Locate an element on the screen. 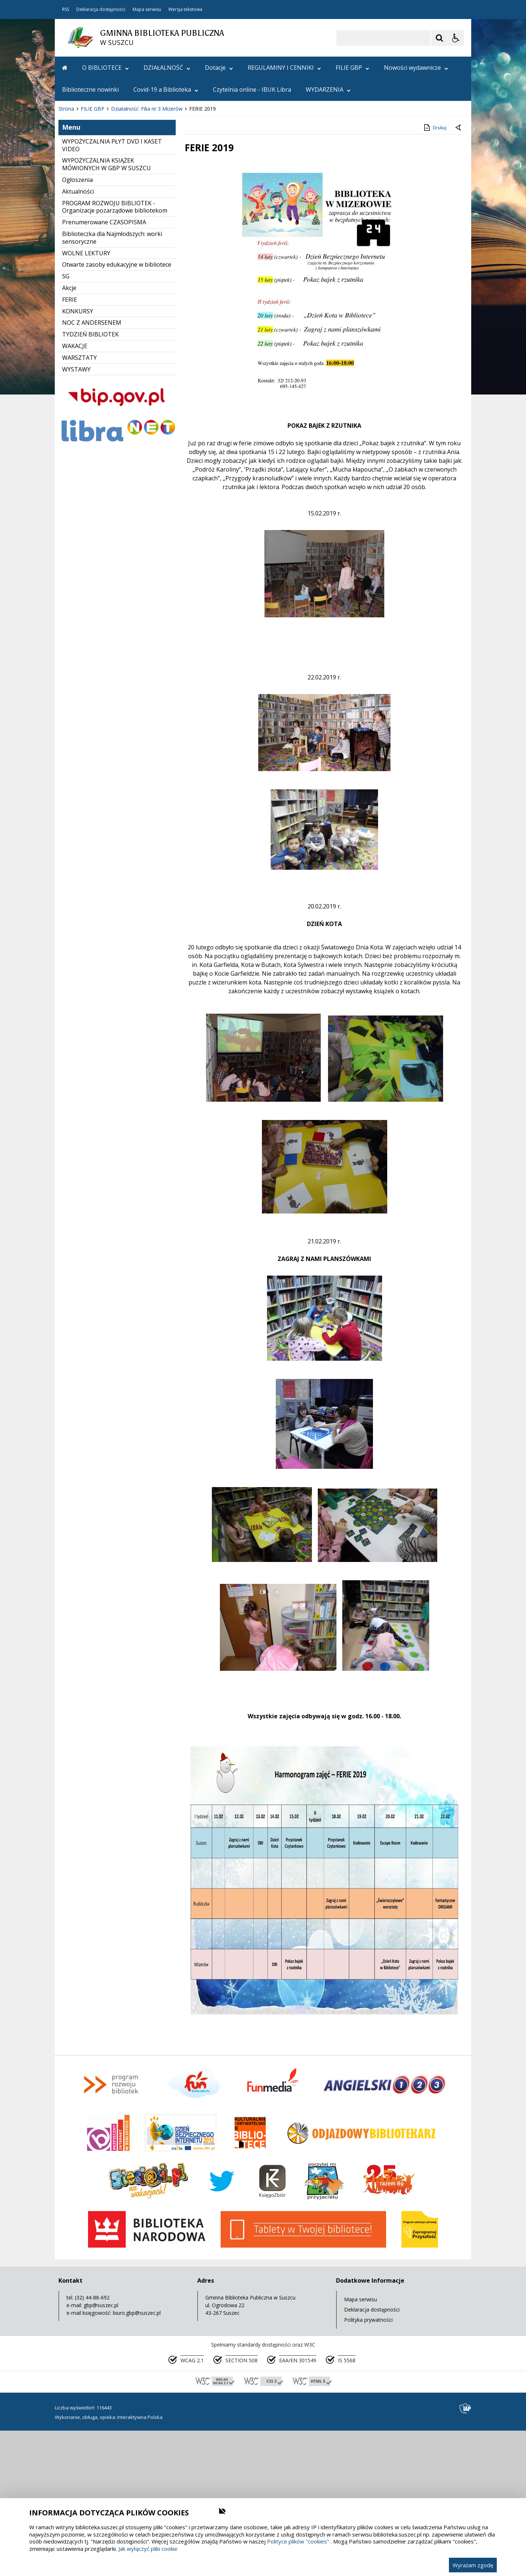 This screenshot has height=2576, width=526. remove a label or tag is located at coordinates (222, 2511).